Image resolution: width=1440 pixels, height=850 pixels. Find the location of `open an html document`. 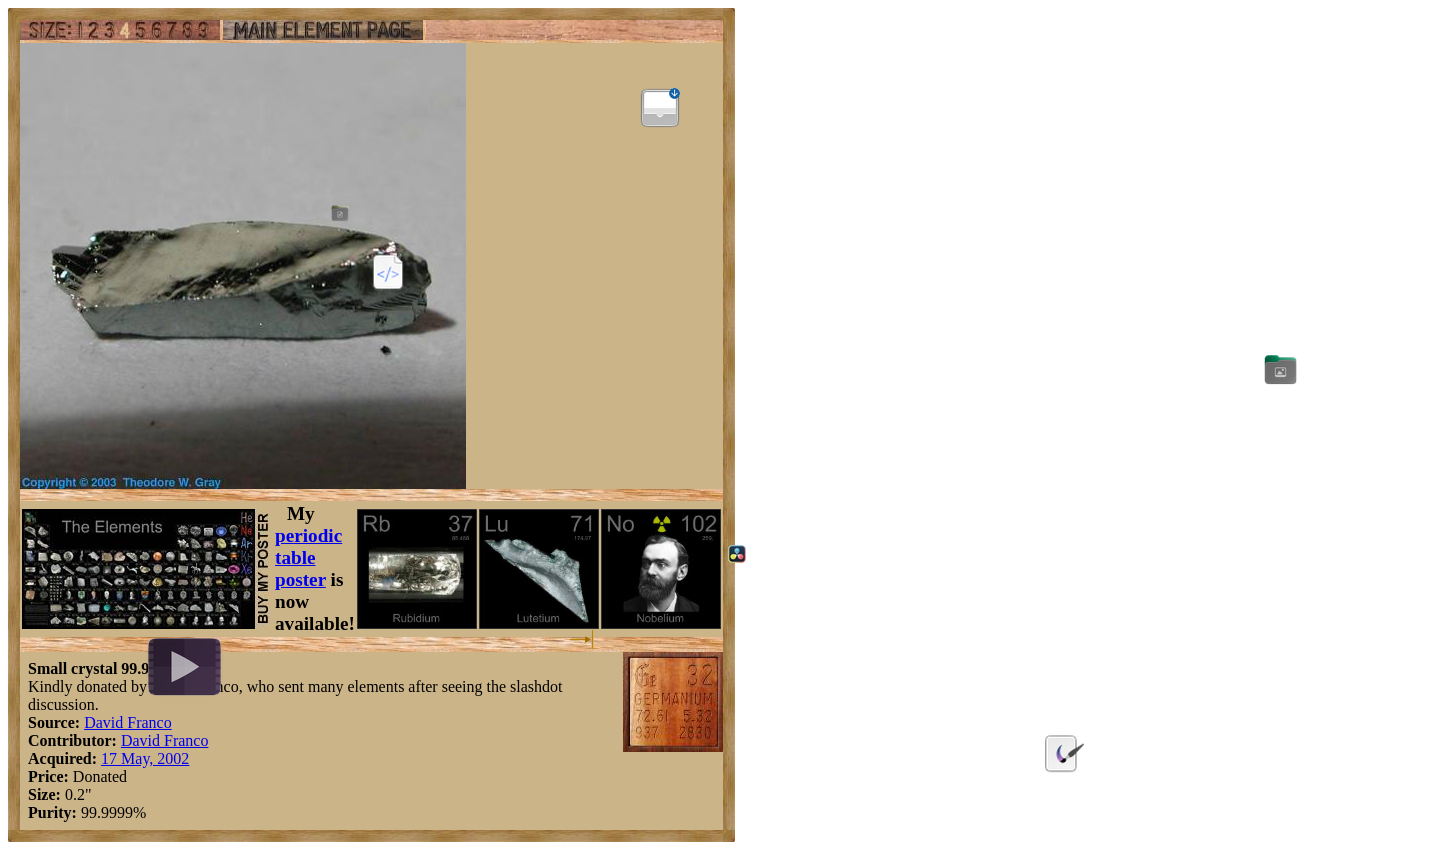

open an html document is located at coordinates (388, 272).